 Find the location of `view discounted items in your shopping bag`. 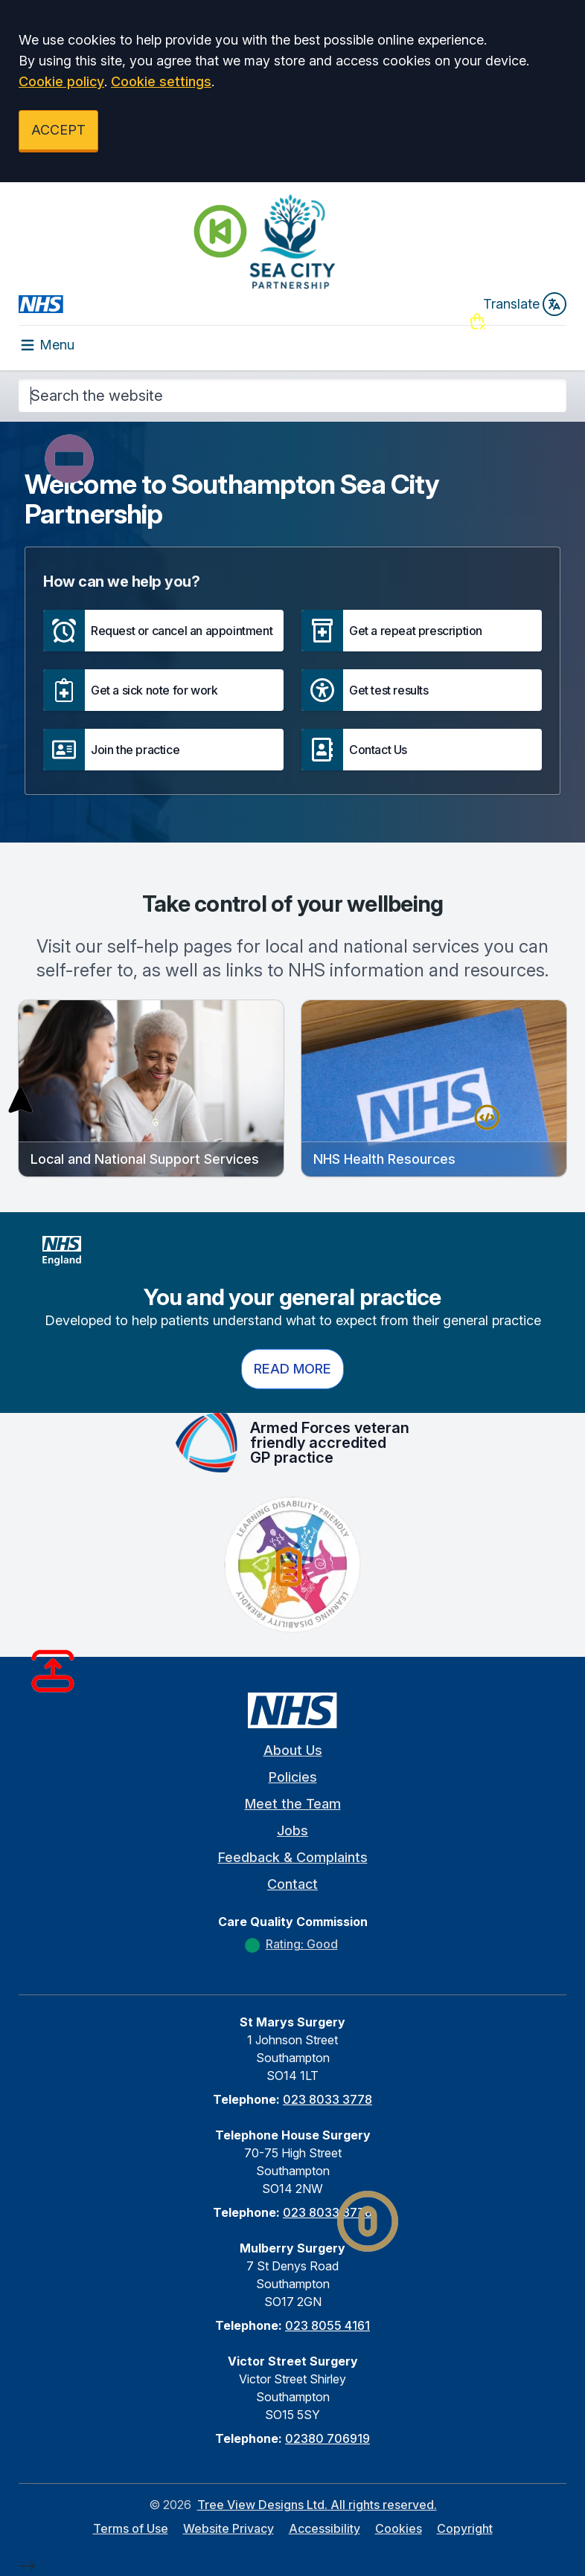

view discounted items in your shopping bag is located at coordinates (477, 321).